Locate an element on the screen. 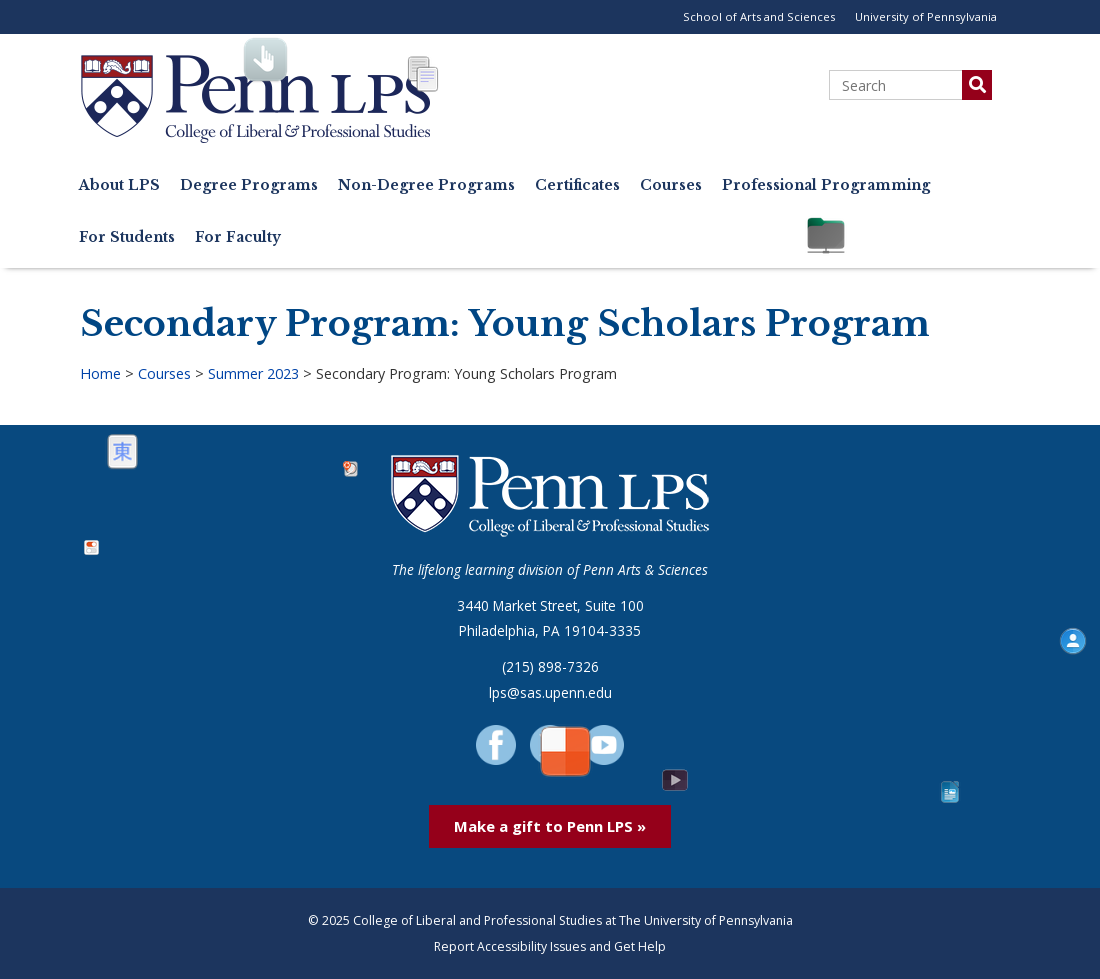 The height and width of the screenshot is (979, 1100). switch to the top-left workspace is located at coordinates (565, 751).